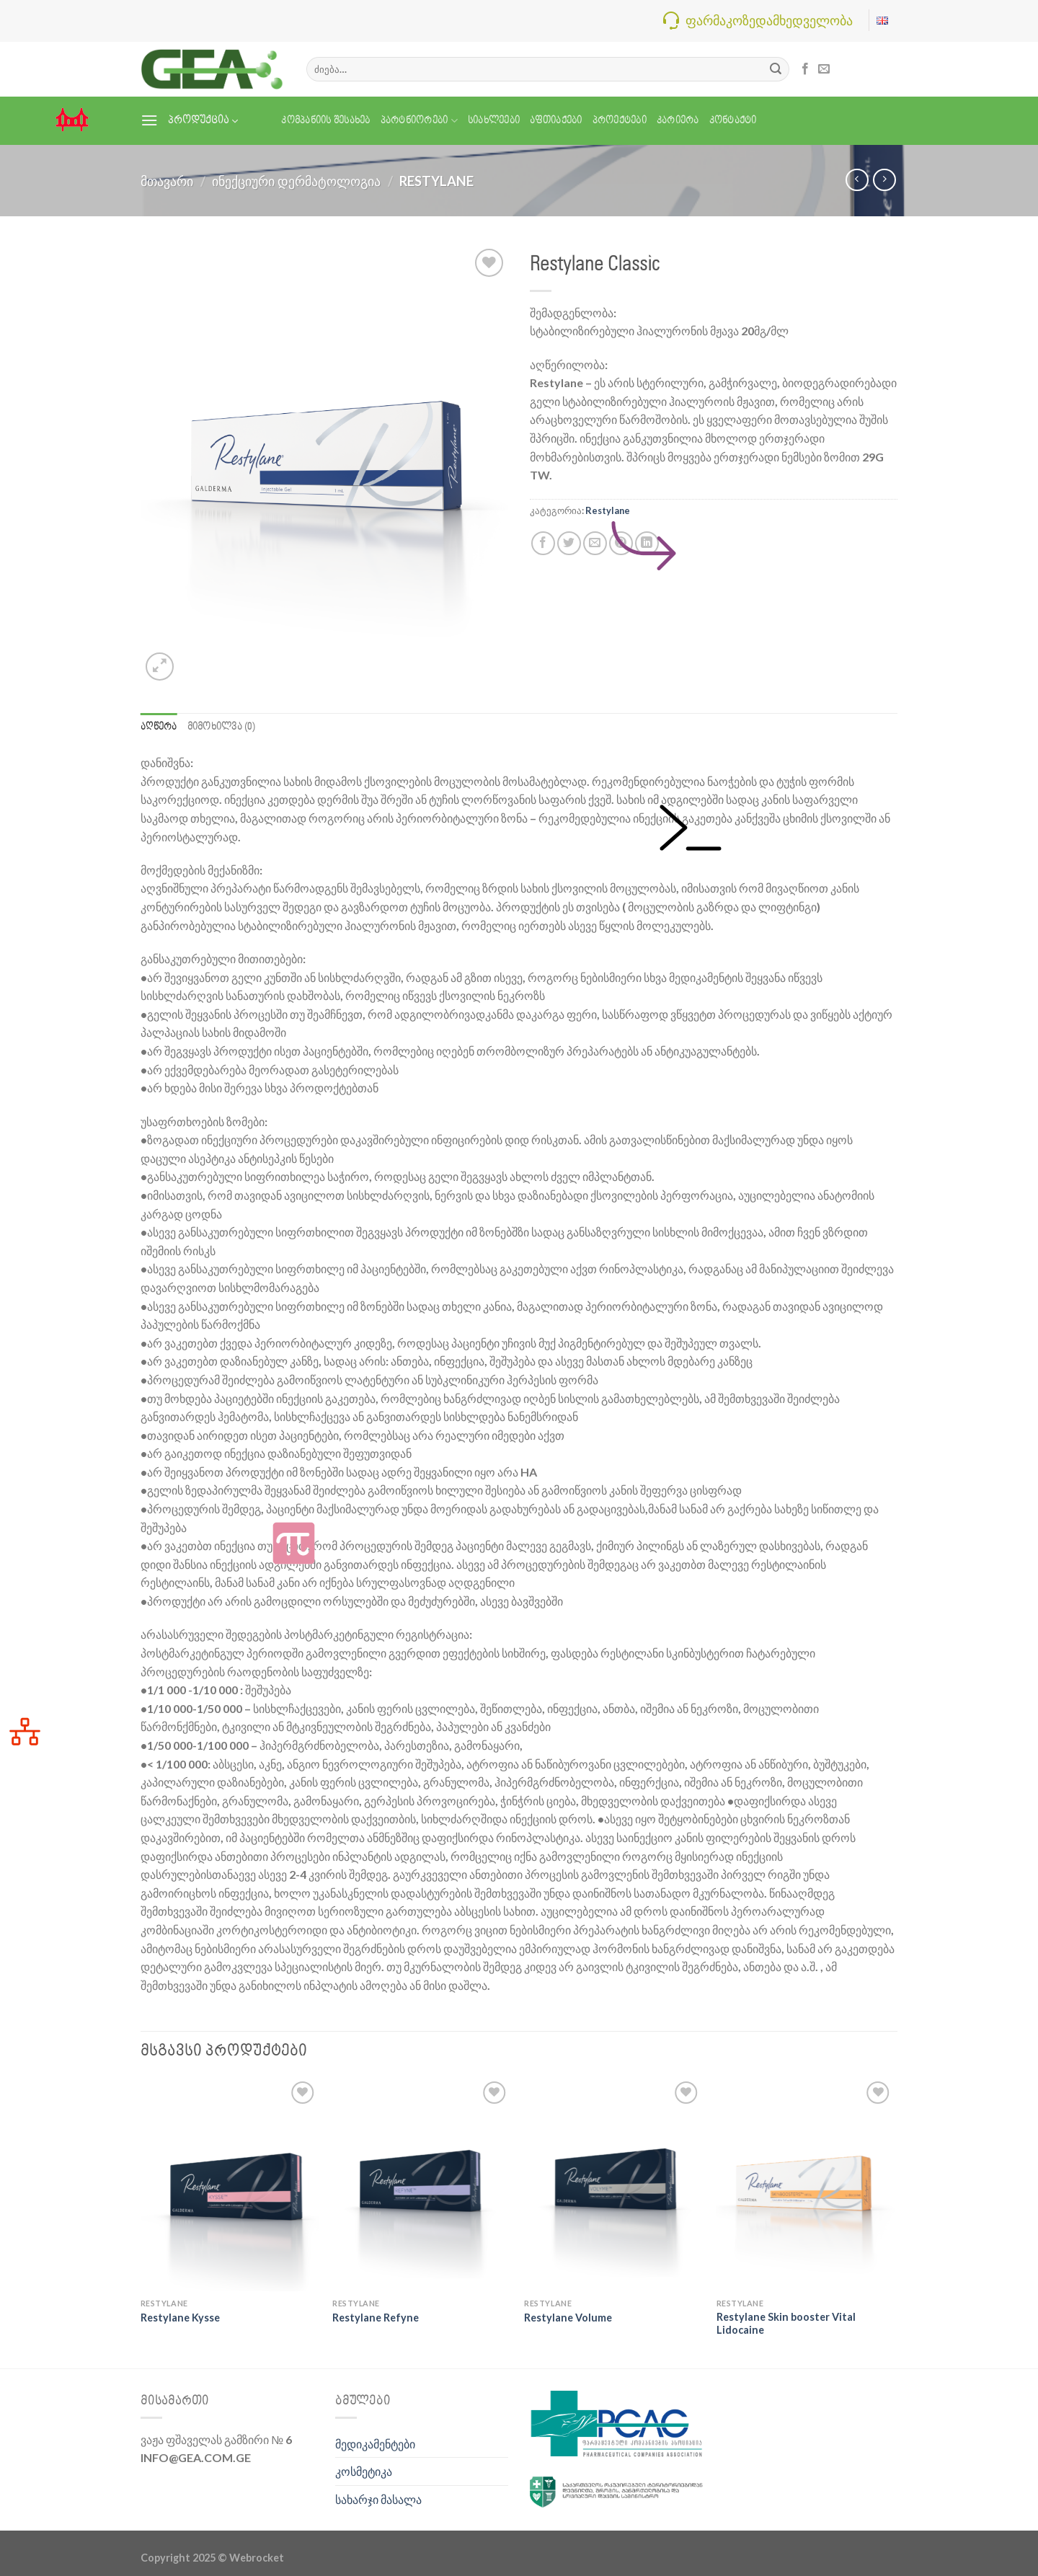  Describe the element at coordinates (644, 546) in the screenshot. I see `reply to a message or comment` at that location.